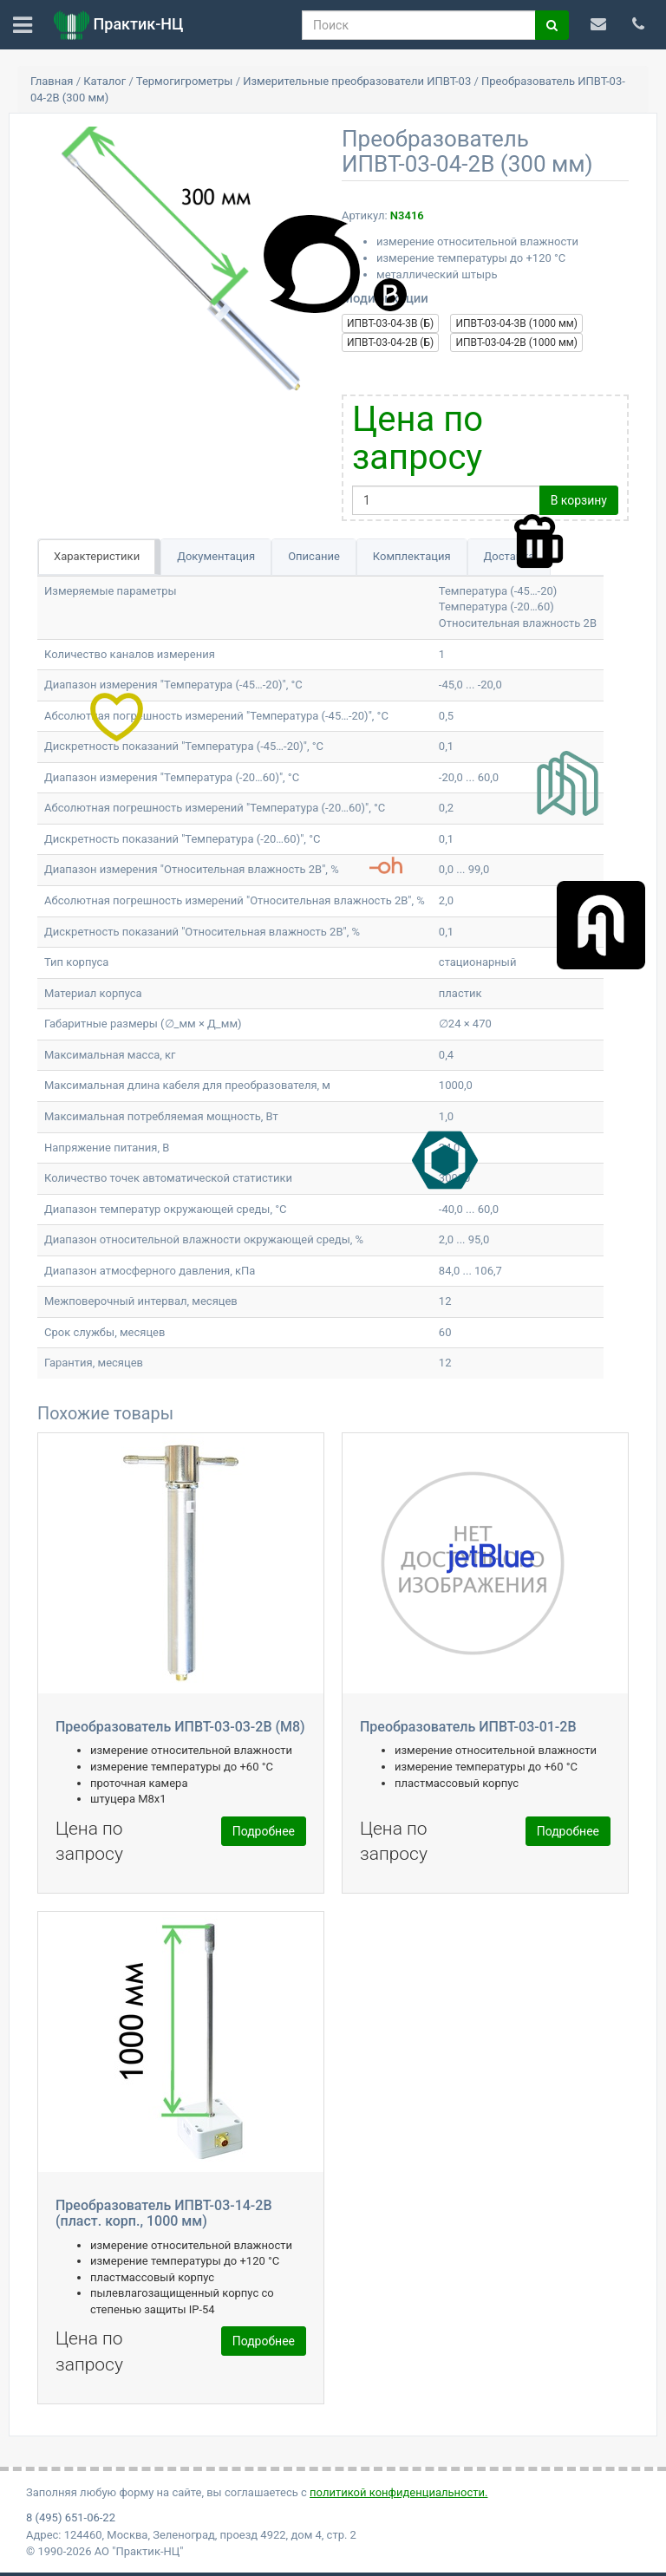 Image resolution: width=666 pixels, height=2576 pixels. What do you see at coordinates (311, 264) in the screenshot?
I see `visit steemit blockchain social media platform` at bounding box center [311, 264].